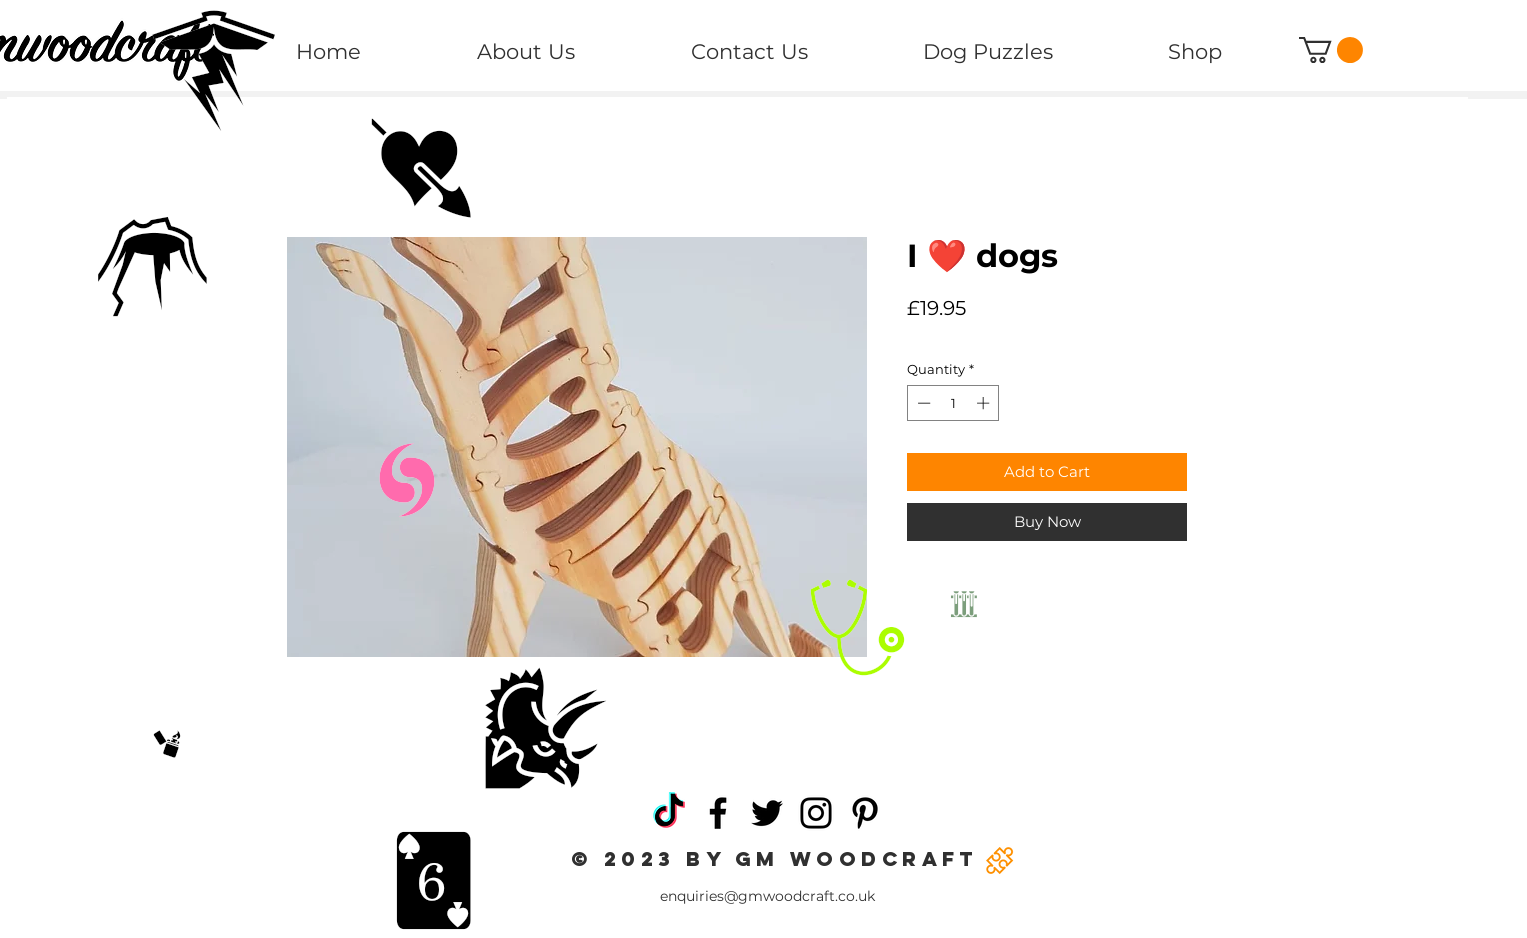 The width and height of the screenshot is (1527, 938). I want to click on ignite or activate a fire-related feature, so click(167, 744).